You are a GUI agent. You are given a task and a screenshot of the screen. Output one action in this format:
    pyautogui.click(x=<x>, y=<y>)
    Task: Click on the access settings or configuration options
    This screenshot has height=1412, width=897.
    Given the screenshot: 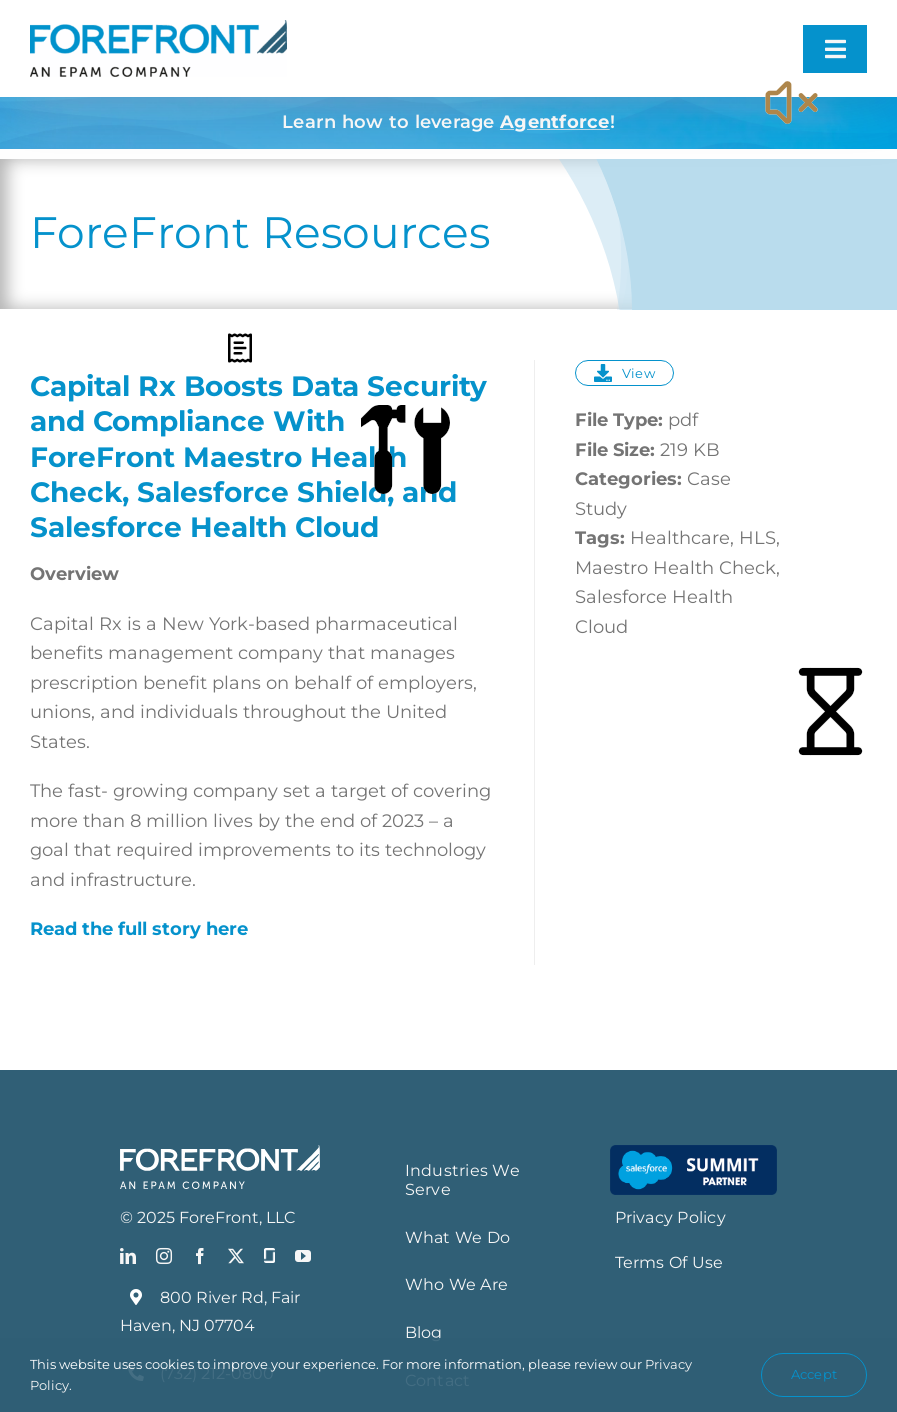 What is the action you would take?
    pyautogui.click(x=405, y=449)
    